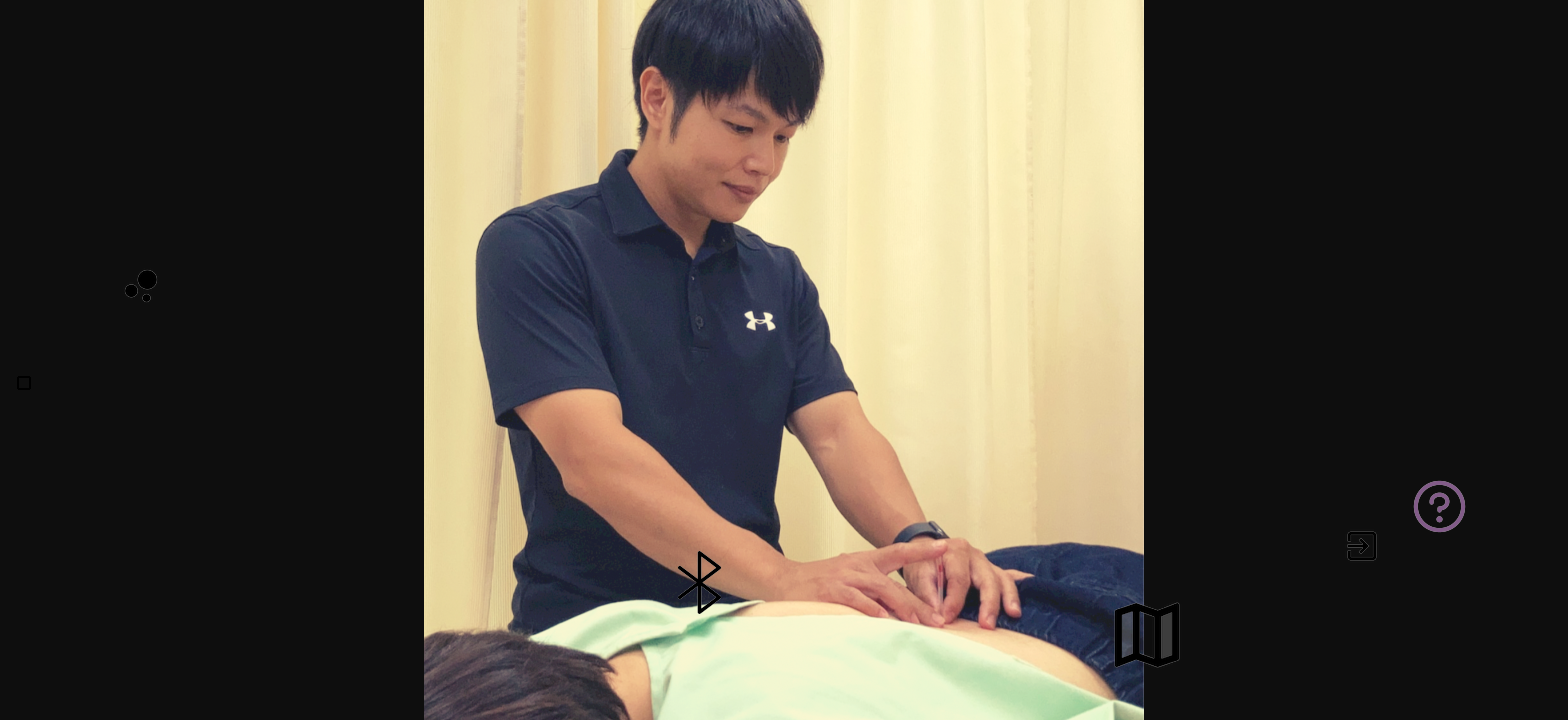 Image resolution: width=1568 pixels, height=720 pixels. Describe the element at coordinates (1147, 635) in the screenshot. I see `open map view` at that location.